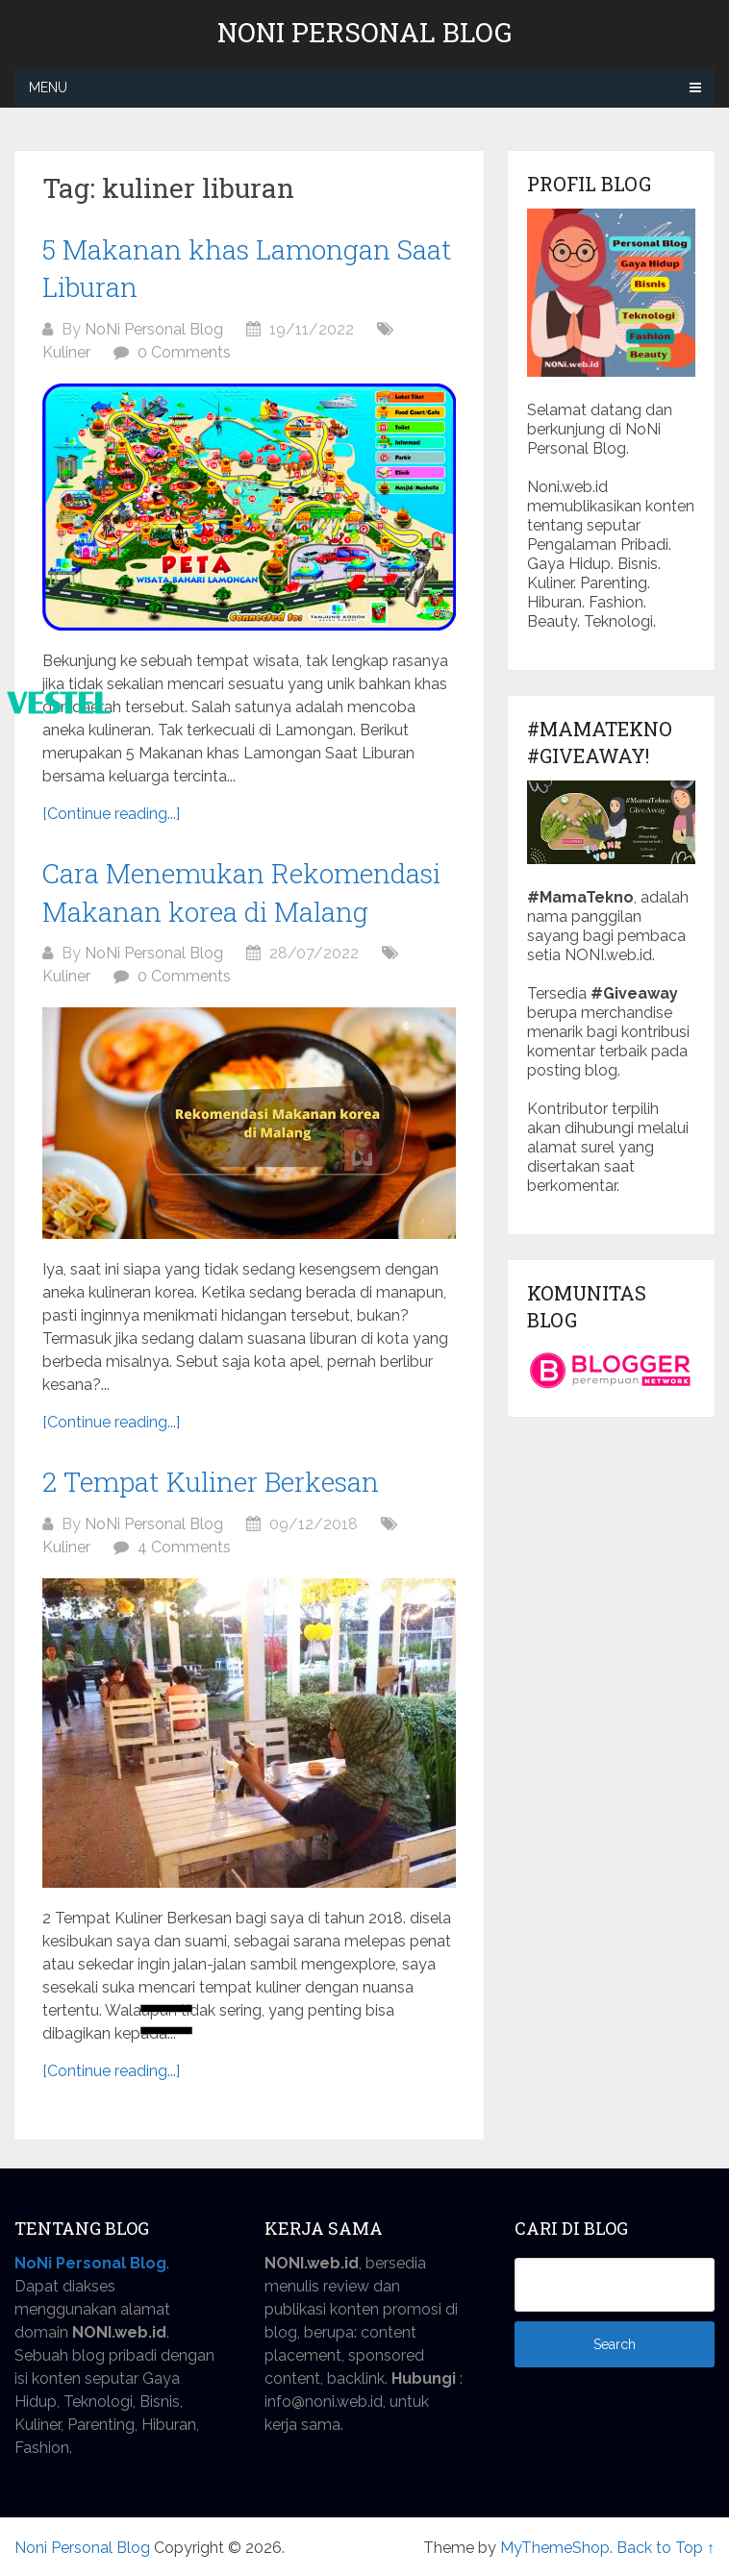  Describe the element at coordinates (59, 703) in the screenshot. I see `vestel brand logo` at that location.